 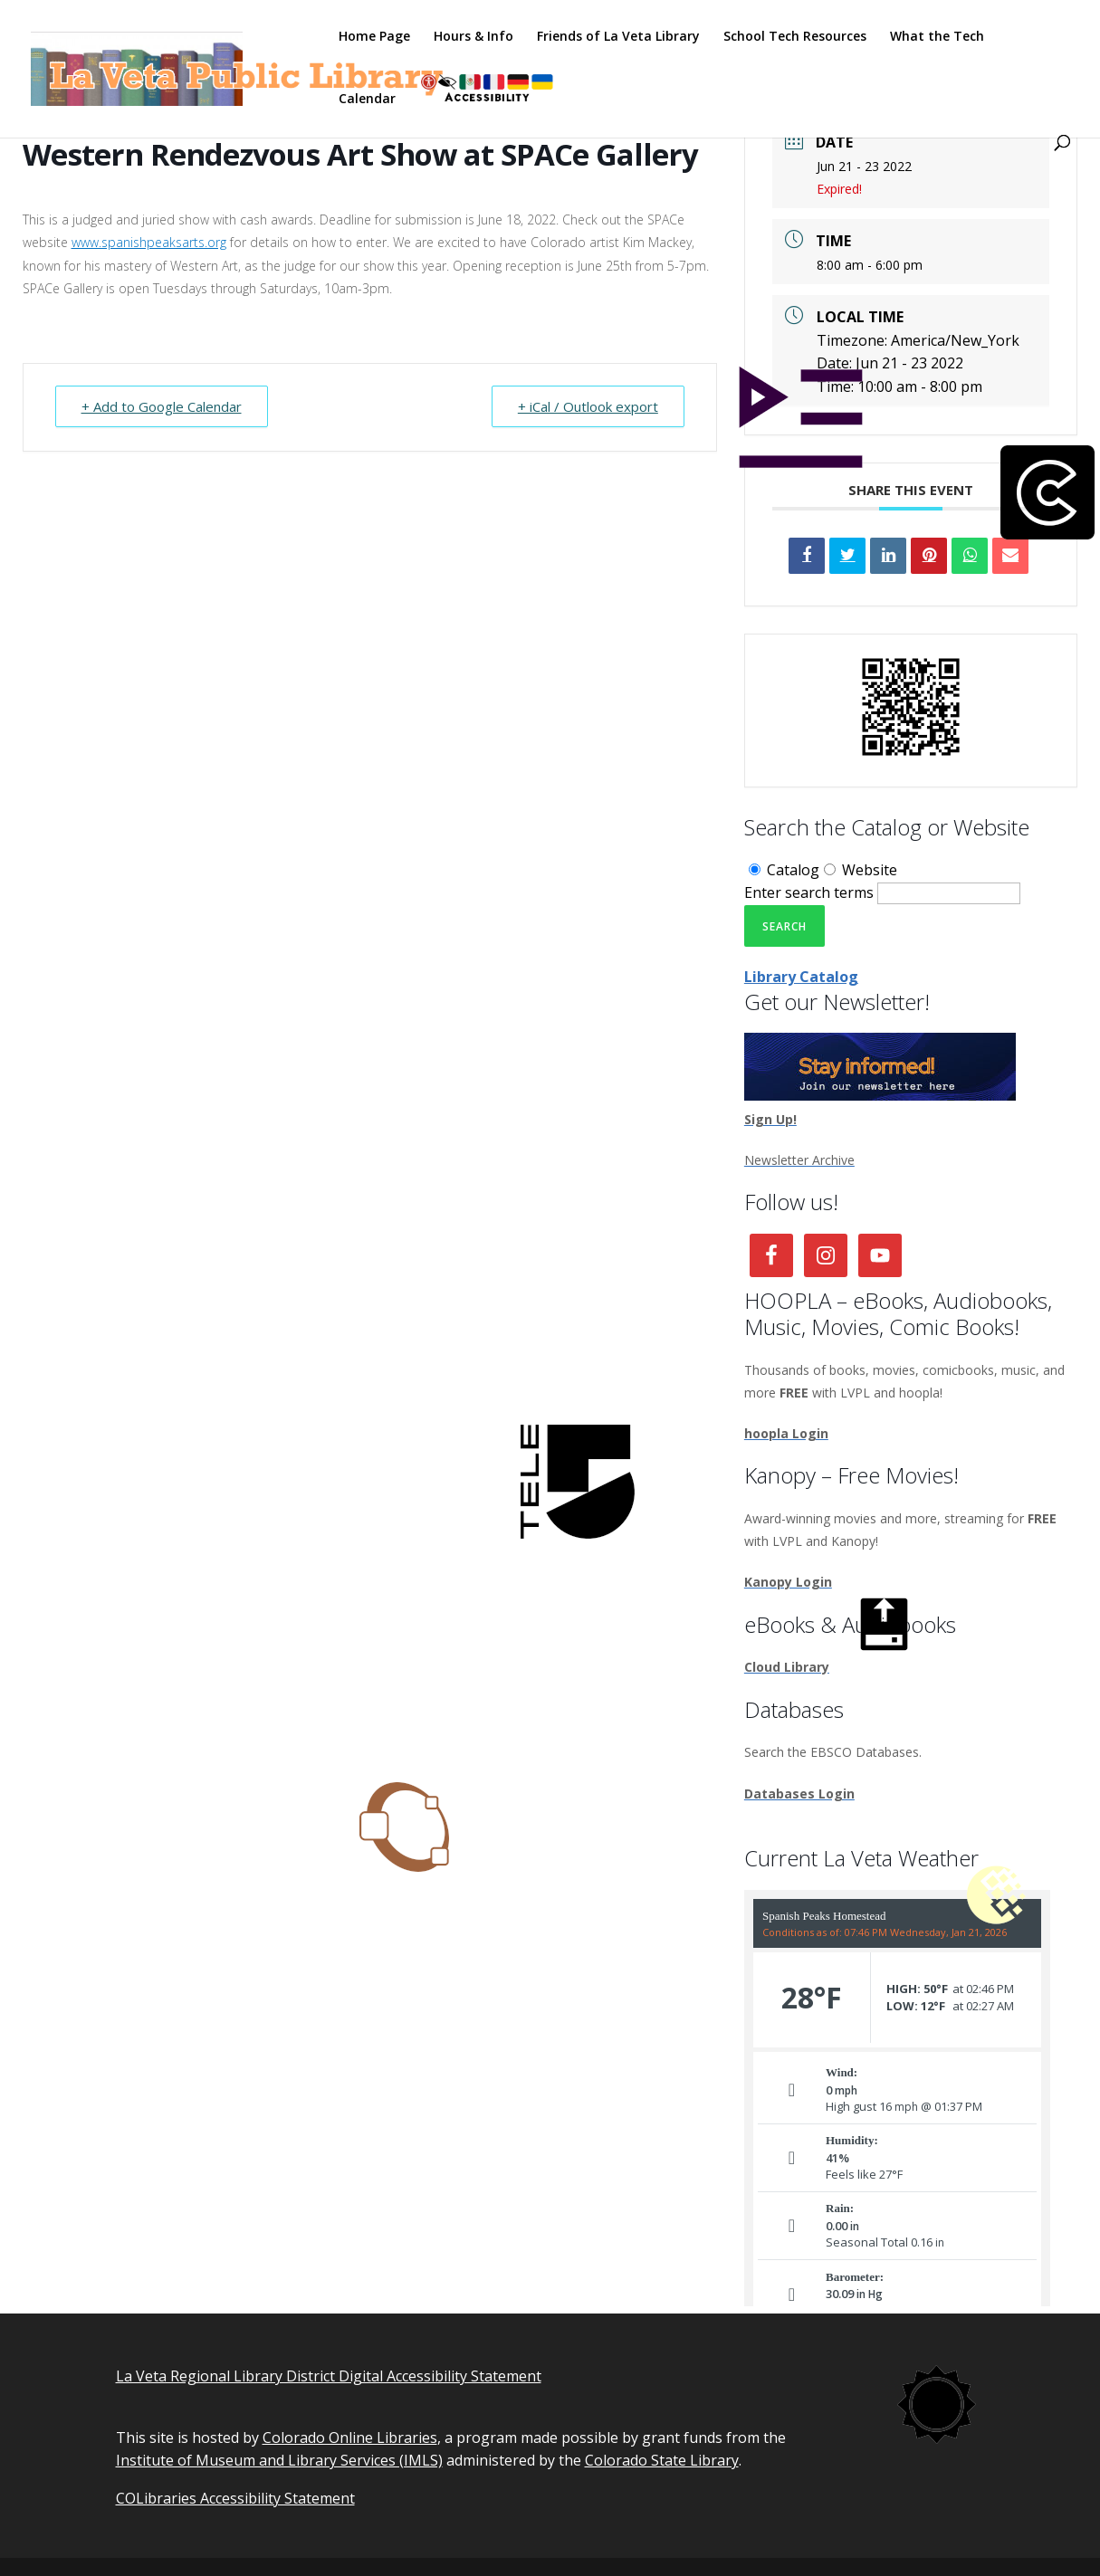 I want to click on open the AccuWeather app, so click(x=936, y=2404).